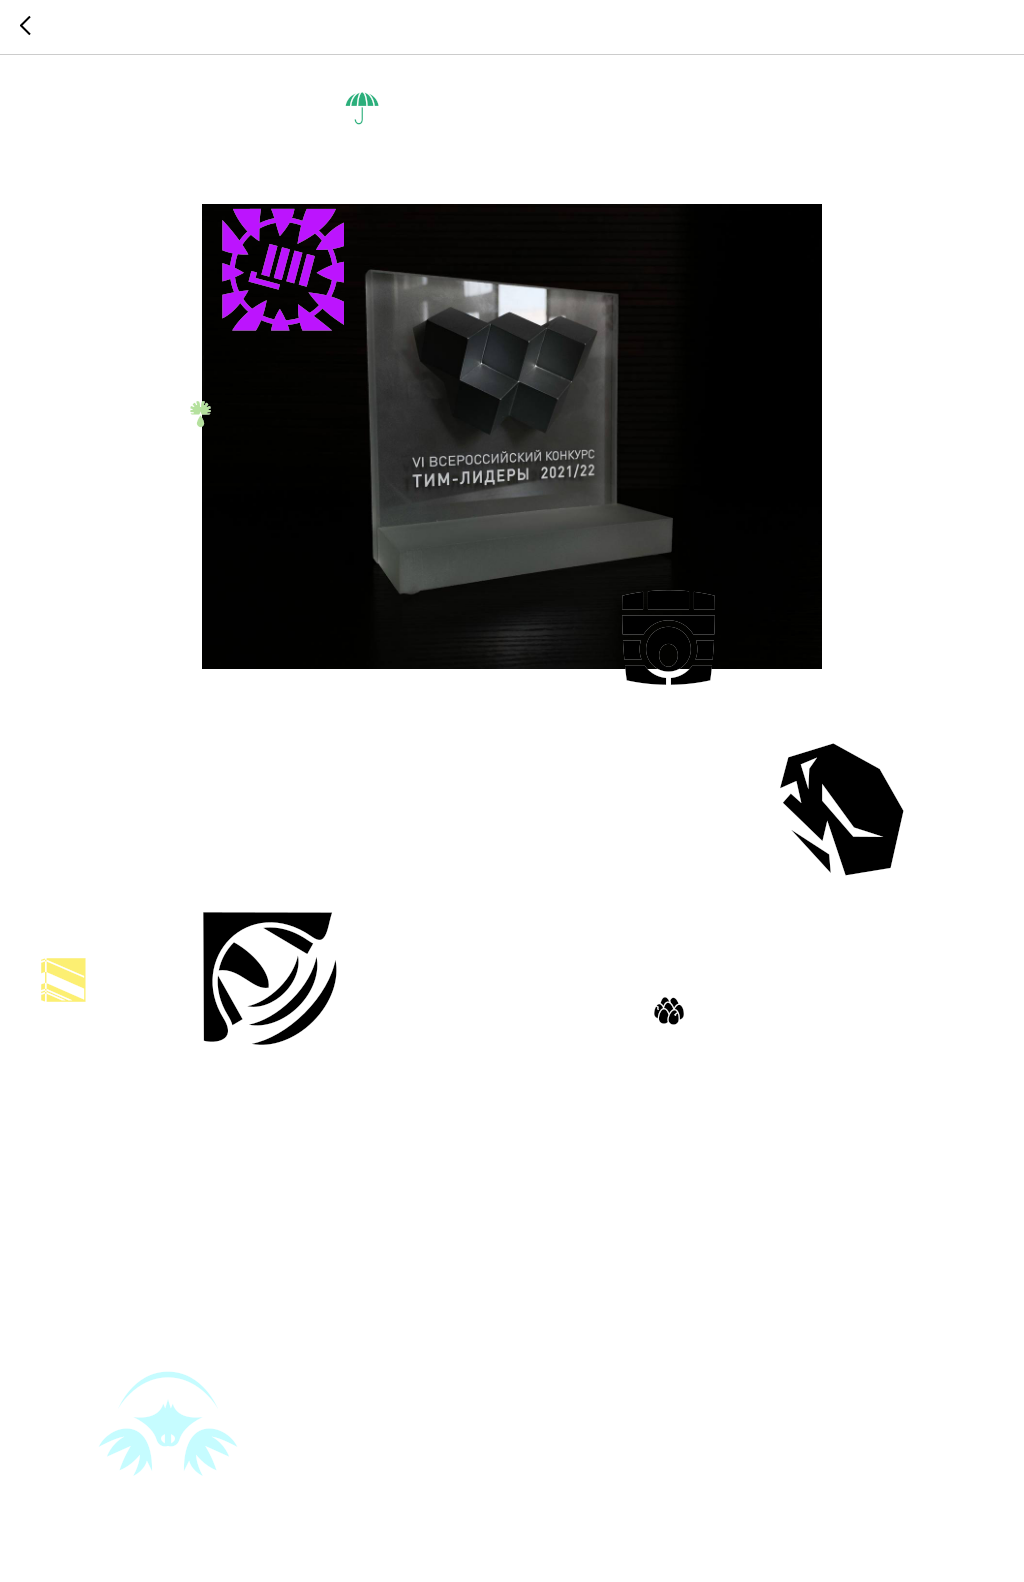 This screenshot has height=1582, width=1024. Describe the element at coordinates (668, 637) in the screenshot. I see `access barrel or keg inventory in game` at that location.